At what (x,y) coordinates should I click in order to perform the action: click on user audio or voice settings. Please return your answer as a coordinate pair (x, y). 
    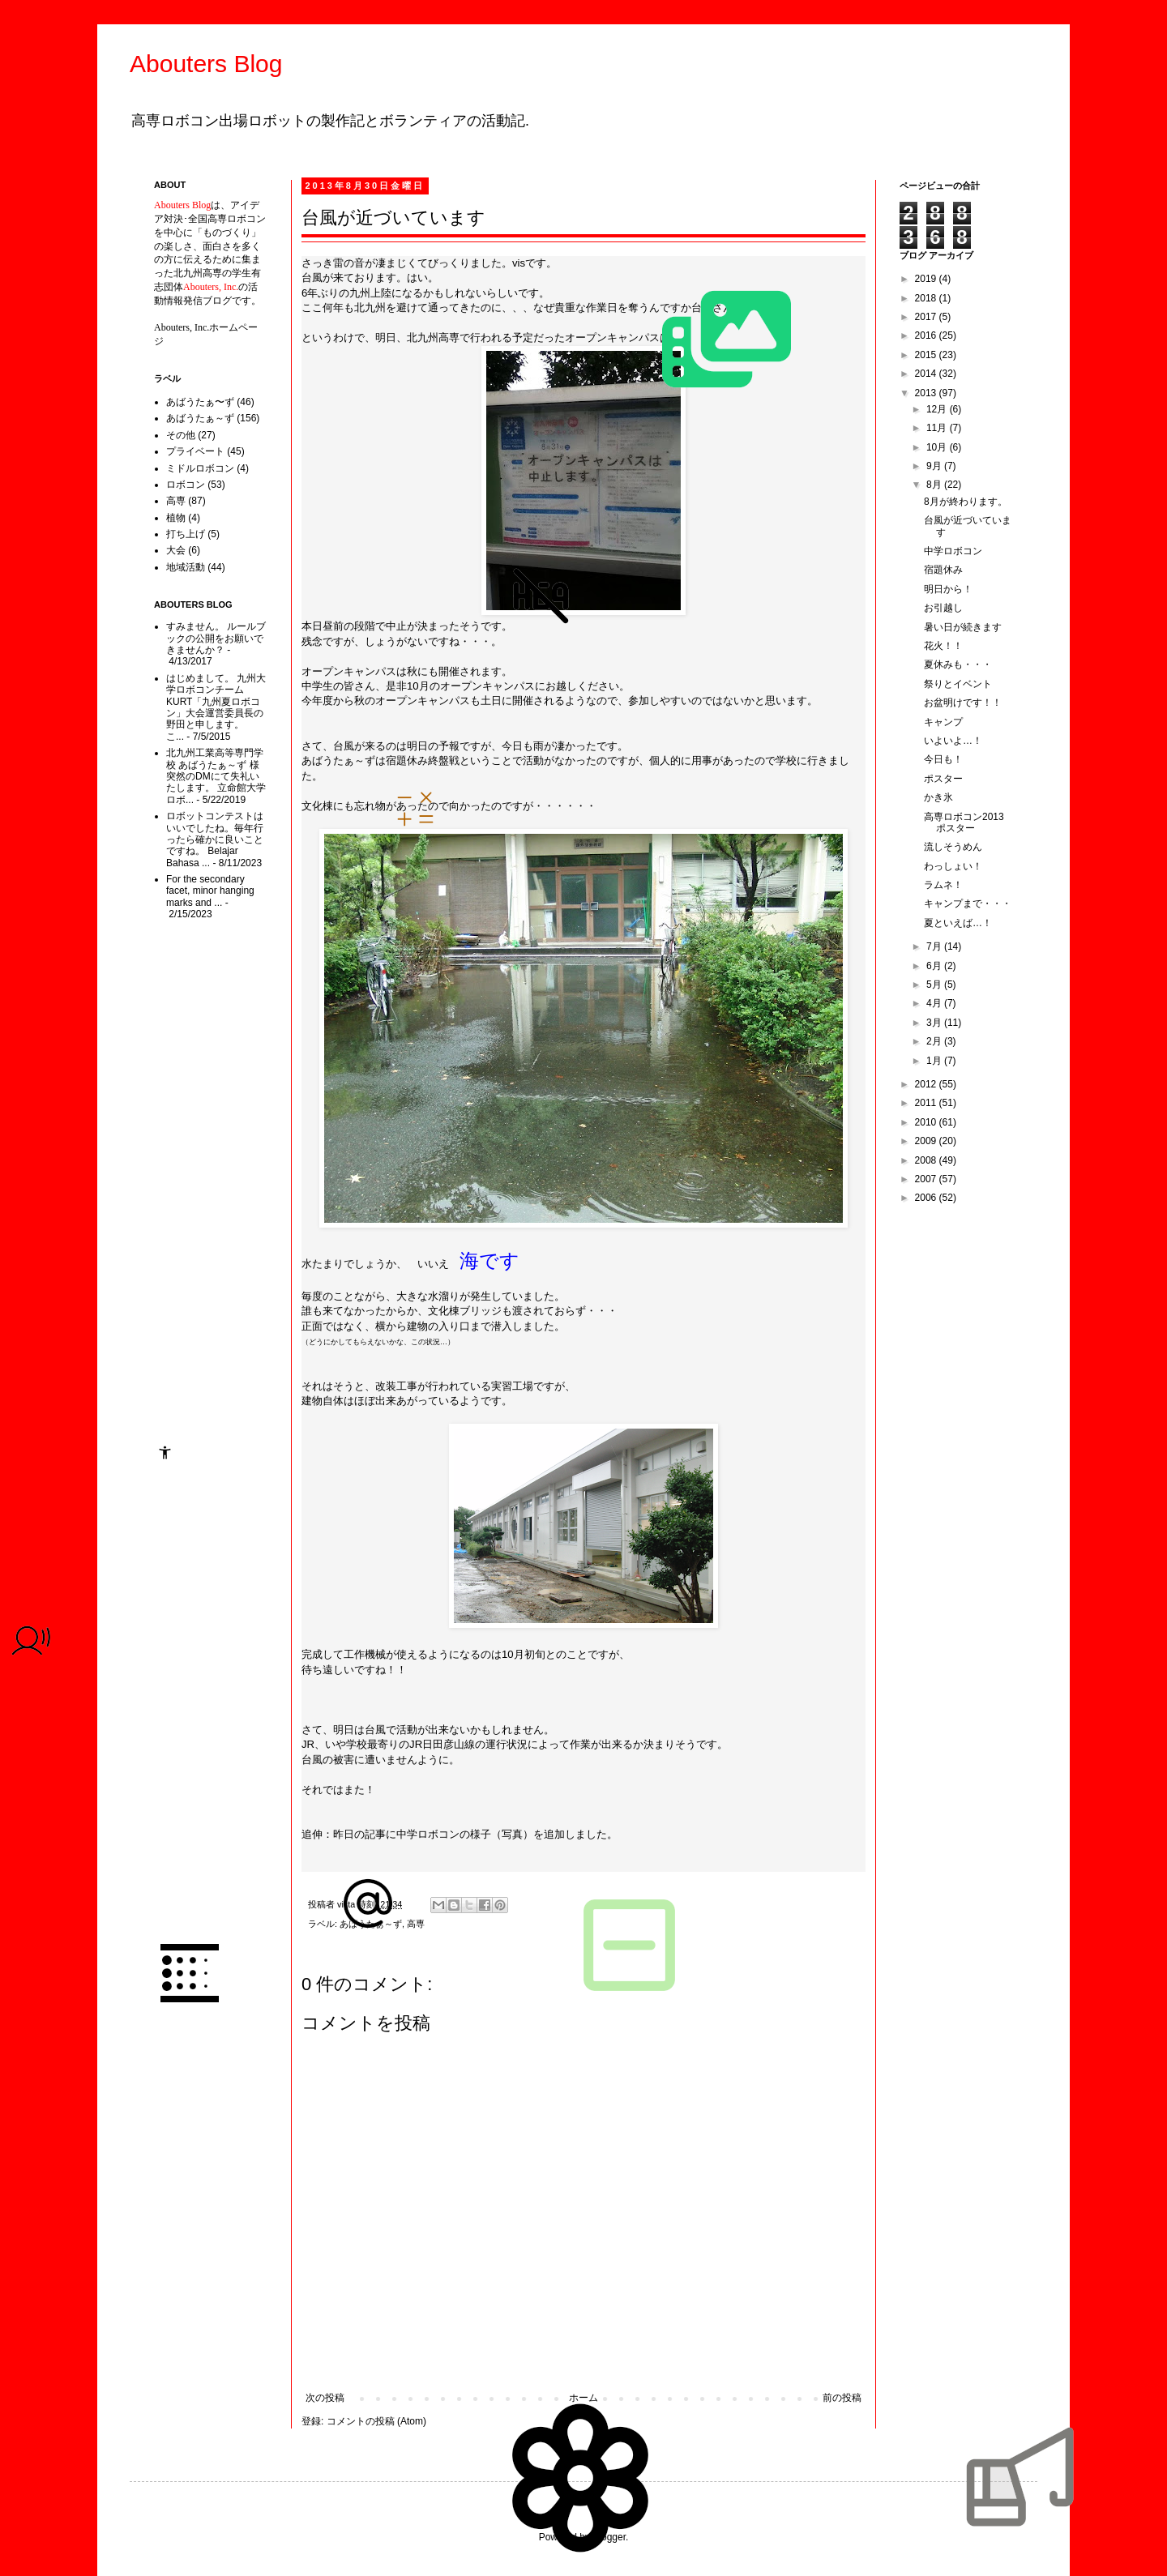
    Looking at the image, I should click on (30, 1640).